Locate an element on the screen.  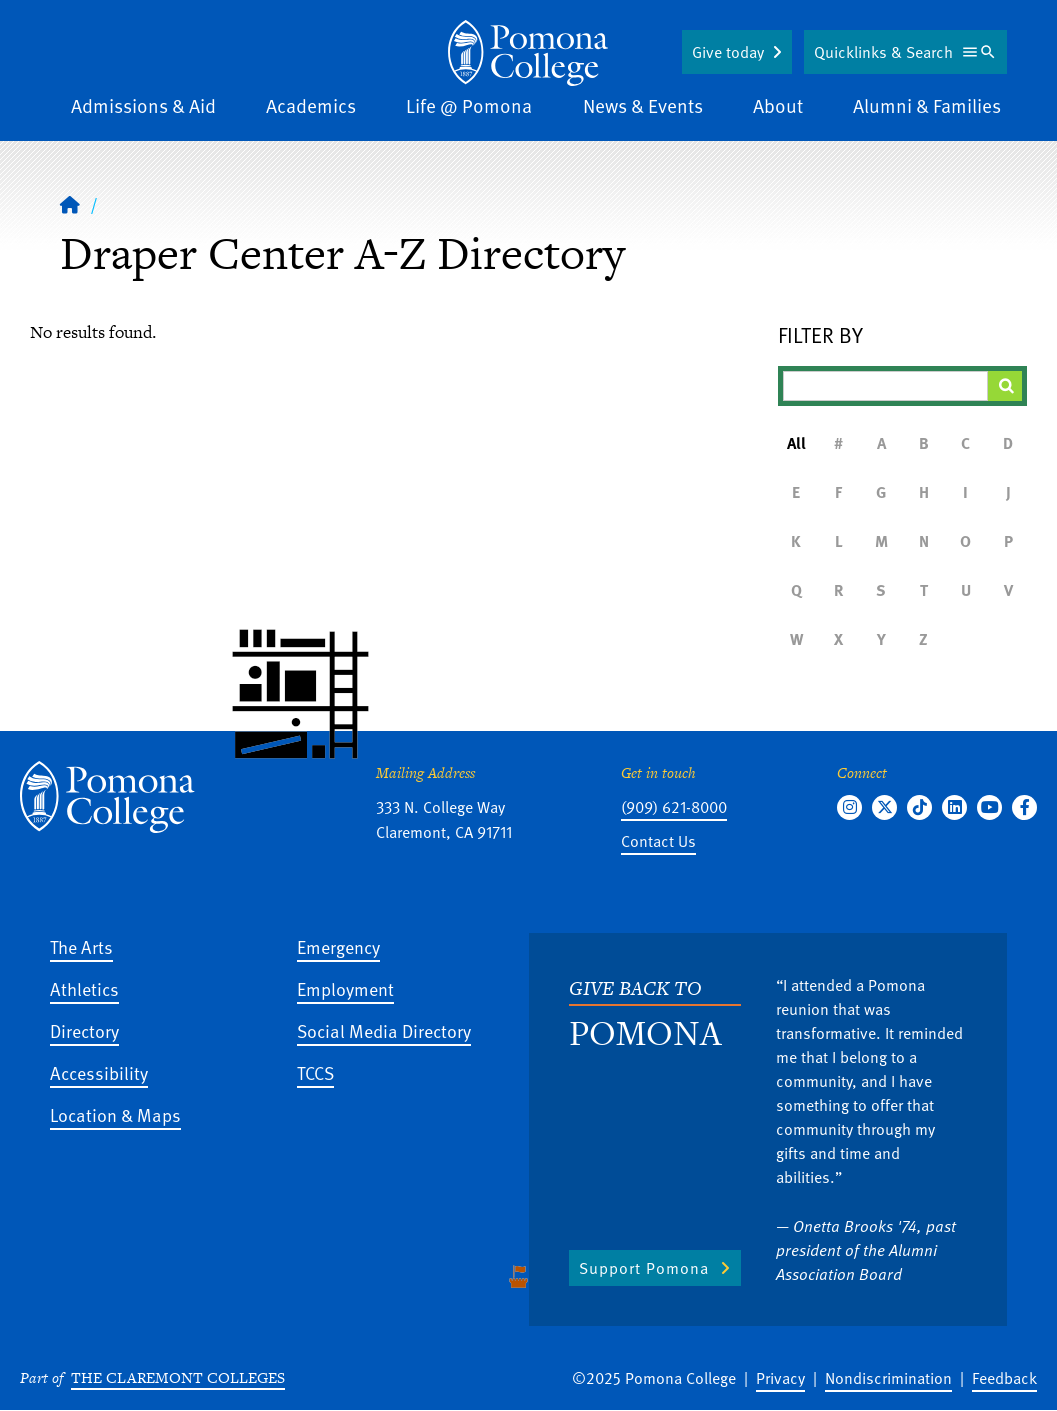
capture the flag or territory marker is located at coordinates (518, 1276).